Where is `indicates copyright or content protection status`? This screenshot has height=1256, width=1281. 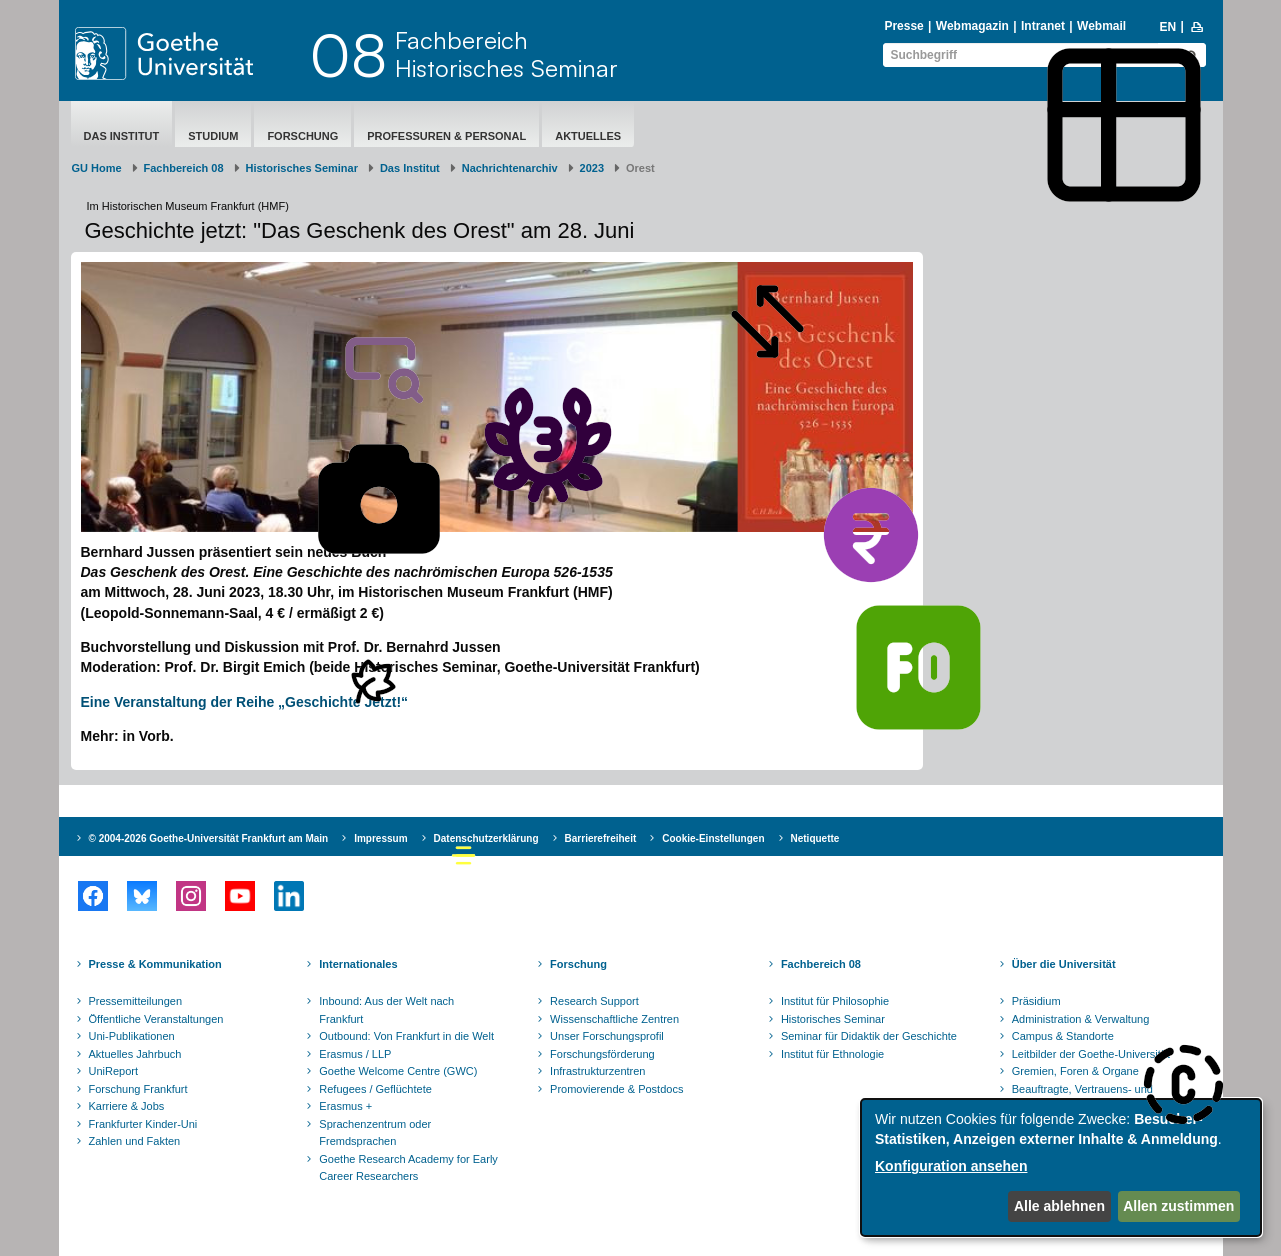 indicates copyright or content protection status is located at coordinates (1183, 1084).